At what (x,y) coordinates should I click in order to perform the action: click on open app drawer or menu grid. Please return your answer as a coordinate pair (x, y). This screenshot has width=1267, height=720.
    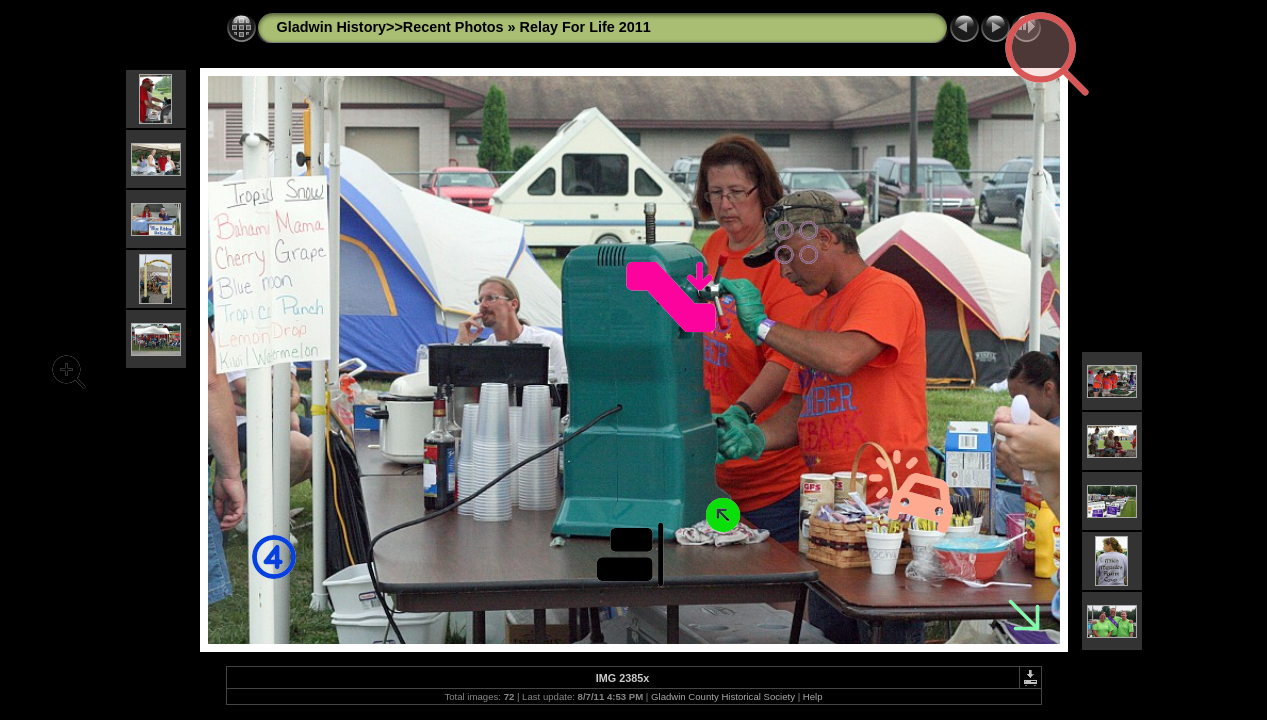
    Looking at the image, I should click on (796, 242).